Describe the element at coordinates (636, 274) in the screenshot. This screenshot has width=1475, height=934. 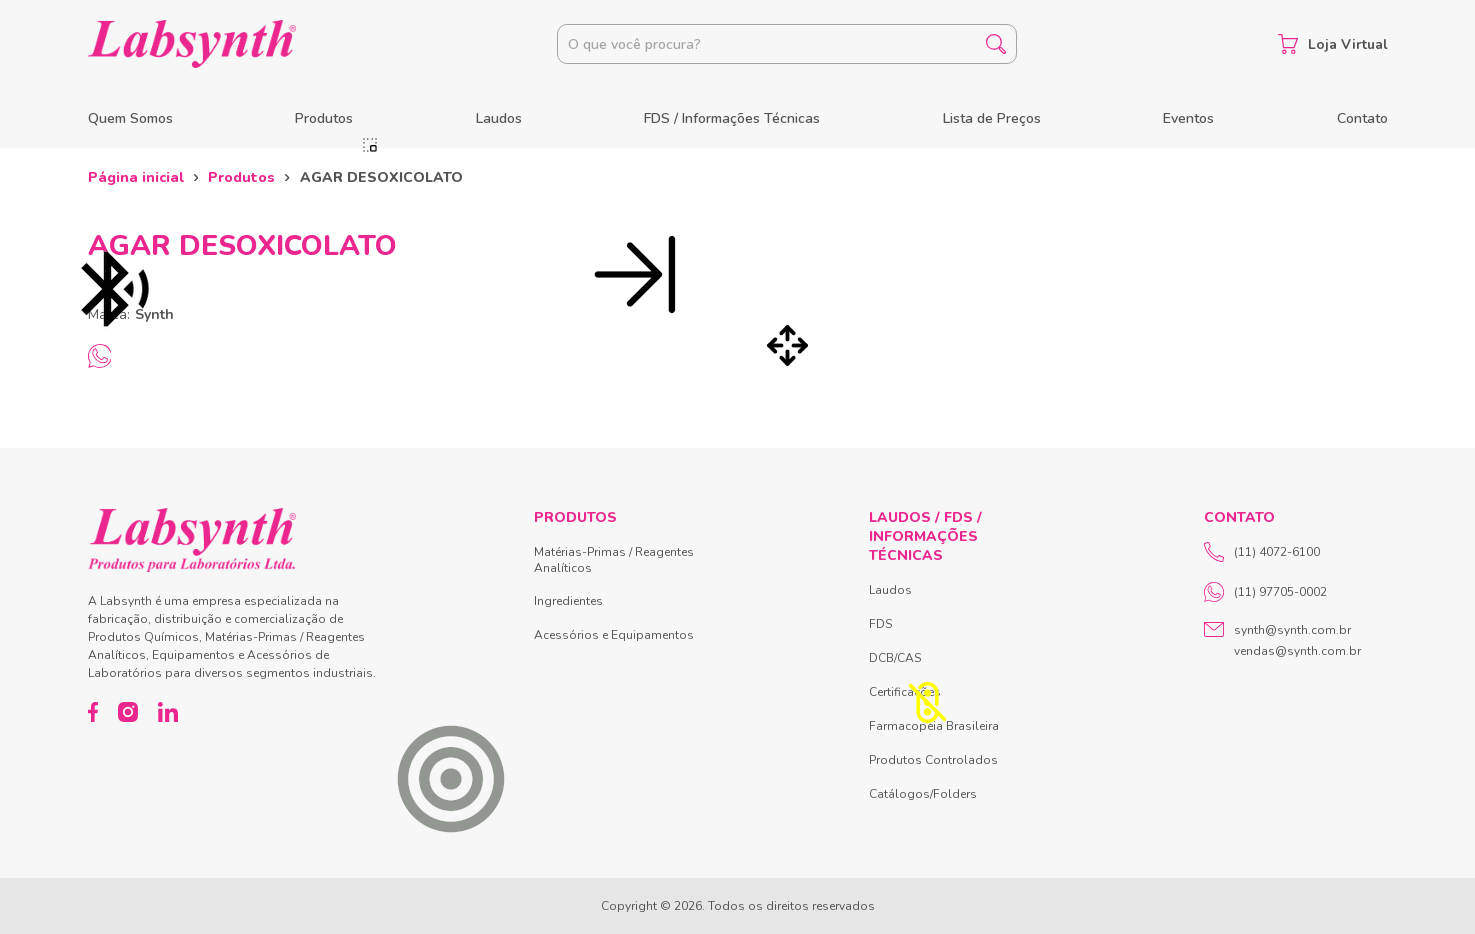
I see `navigate to the next item or page` at that location.